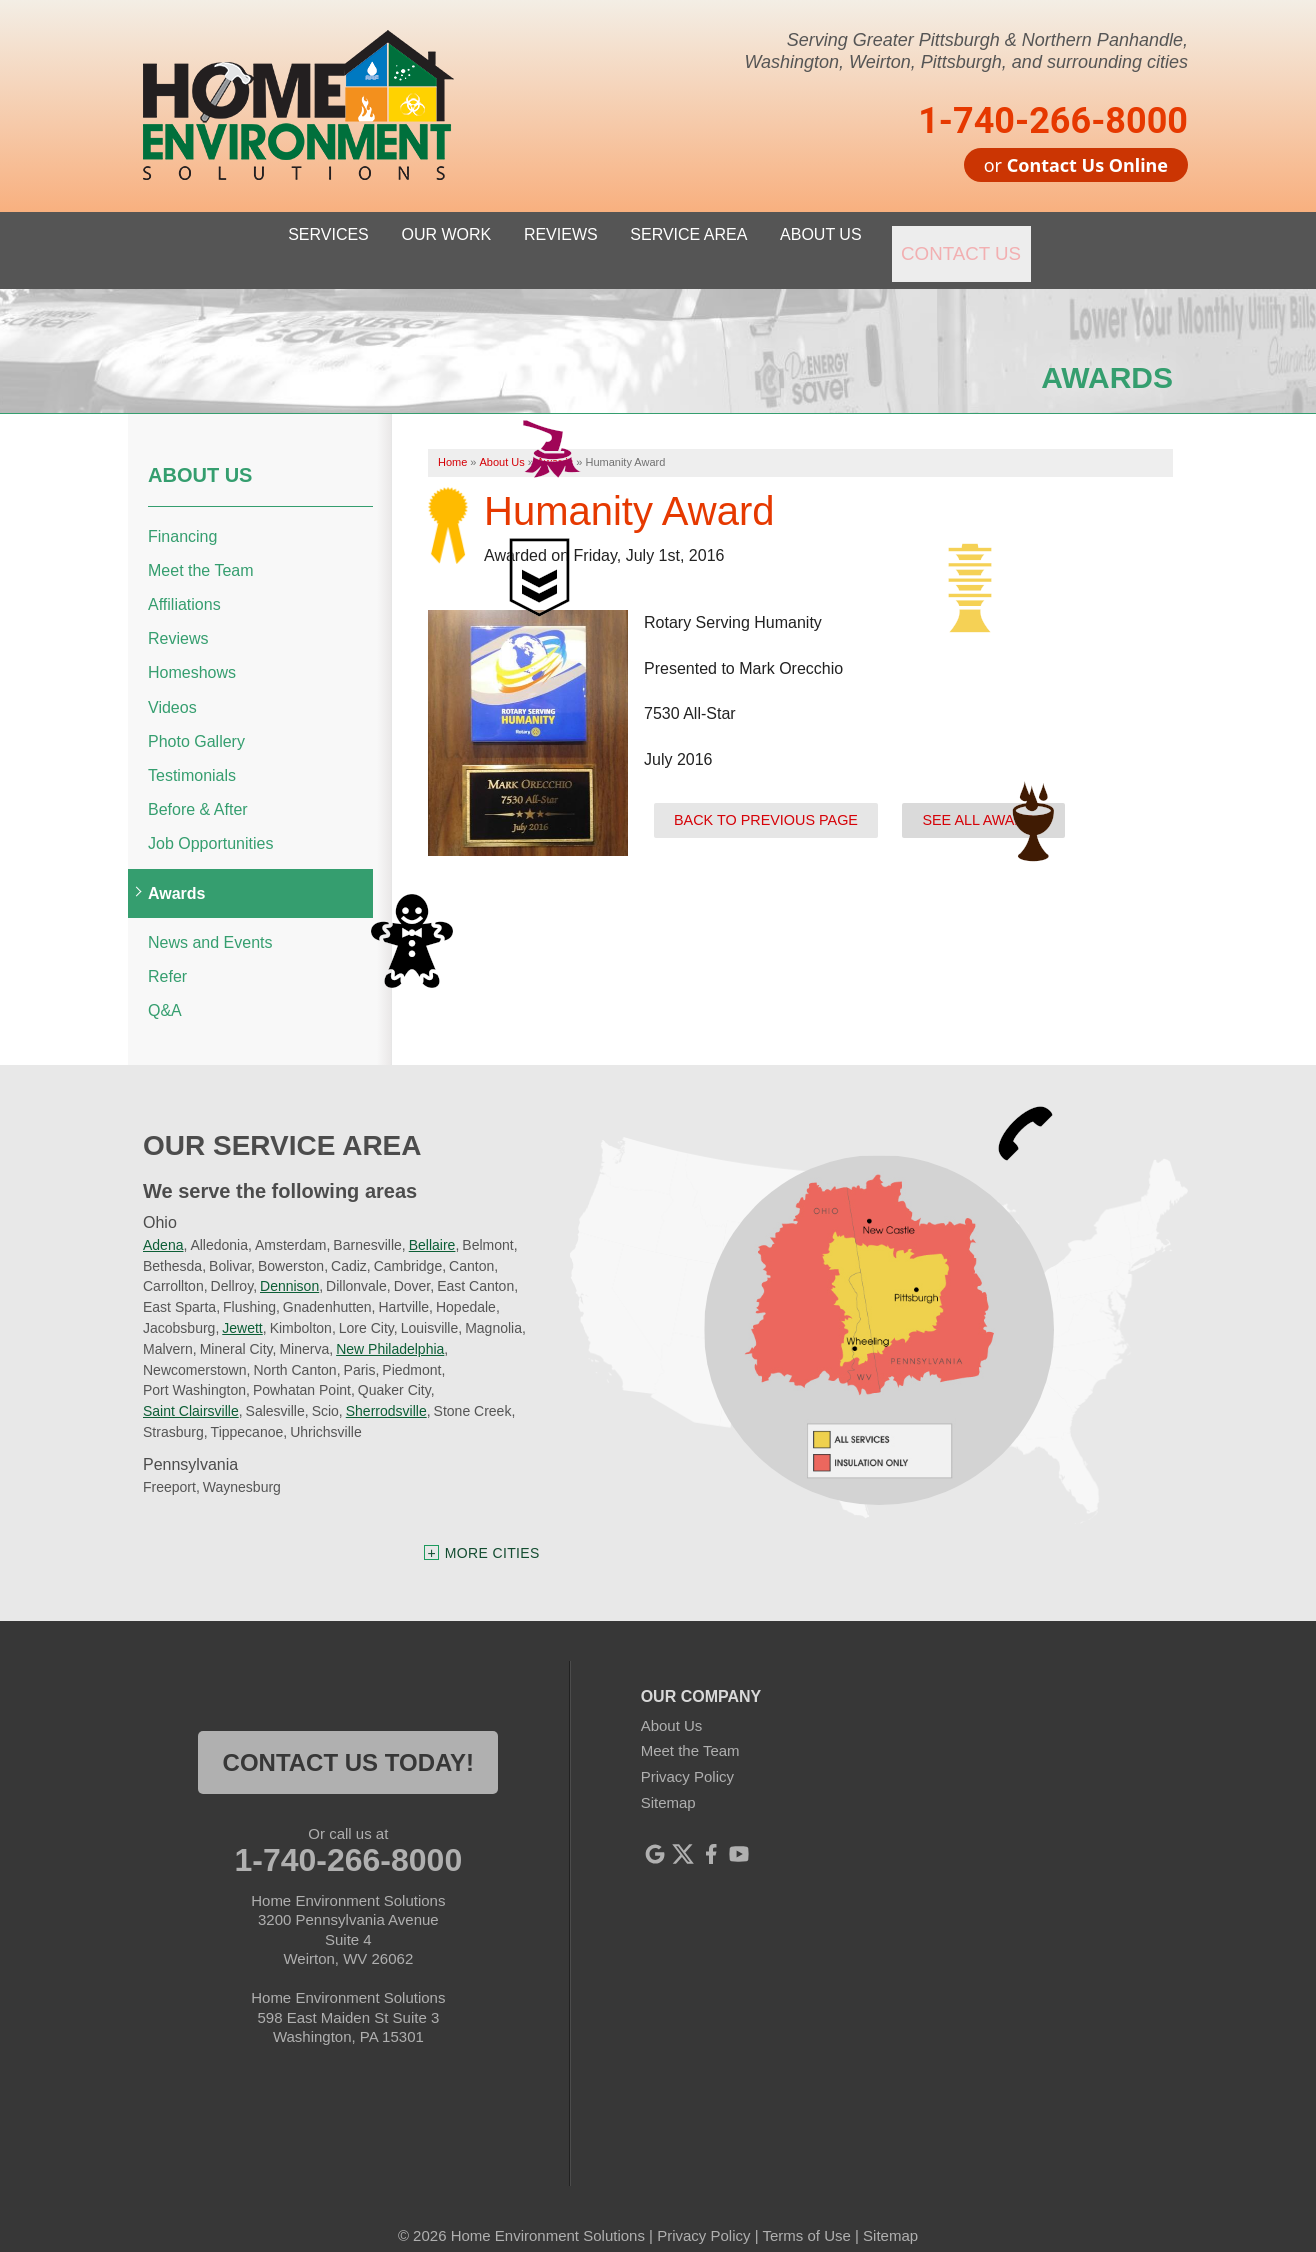  Describe the element at coordinates (1033, 821) in the screenshot. I see `select a potion or elixir item` at that location.